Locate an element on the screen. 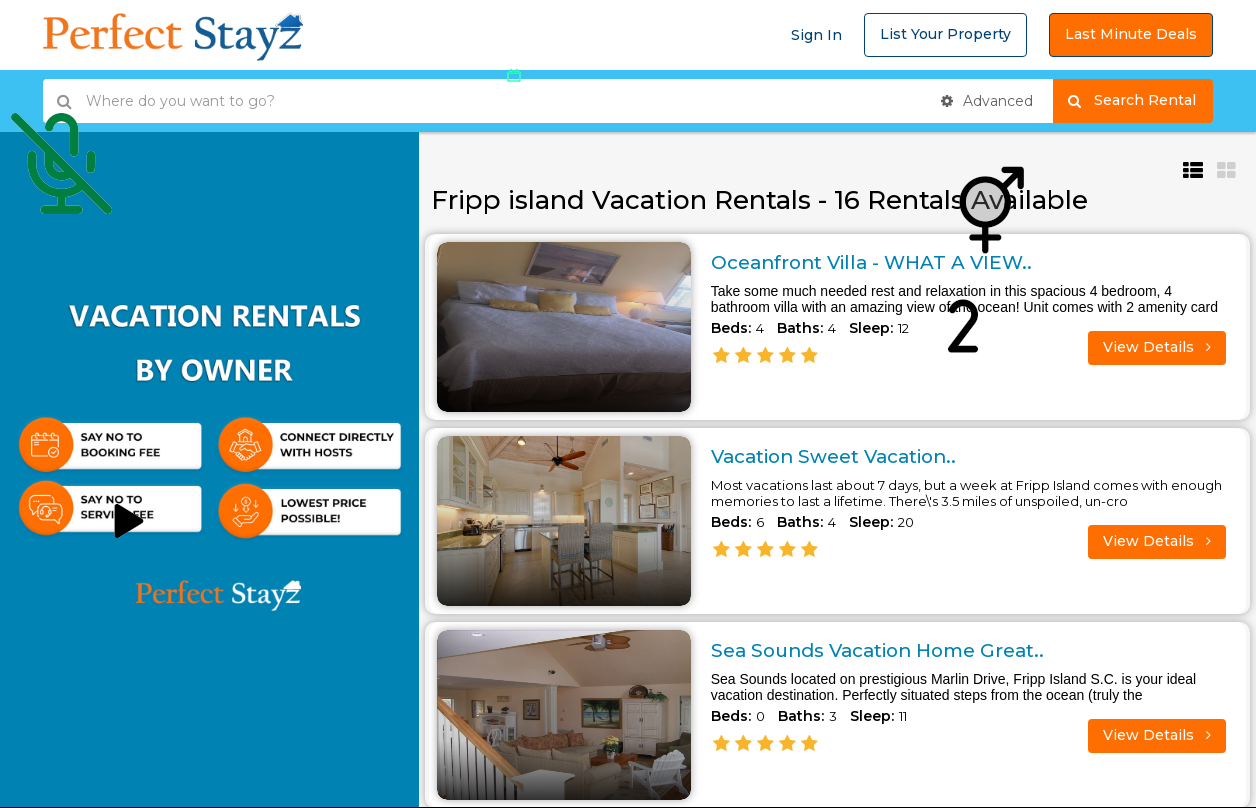 The width and height of the screenshot is (1256, 808). mute your microphone is located at coordinates (61, 163).